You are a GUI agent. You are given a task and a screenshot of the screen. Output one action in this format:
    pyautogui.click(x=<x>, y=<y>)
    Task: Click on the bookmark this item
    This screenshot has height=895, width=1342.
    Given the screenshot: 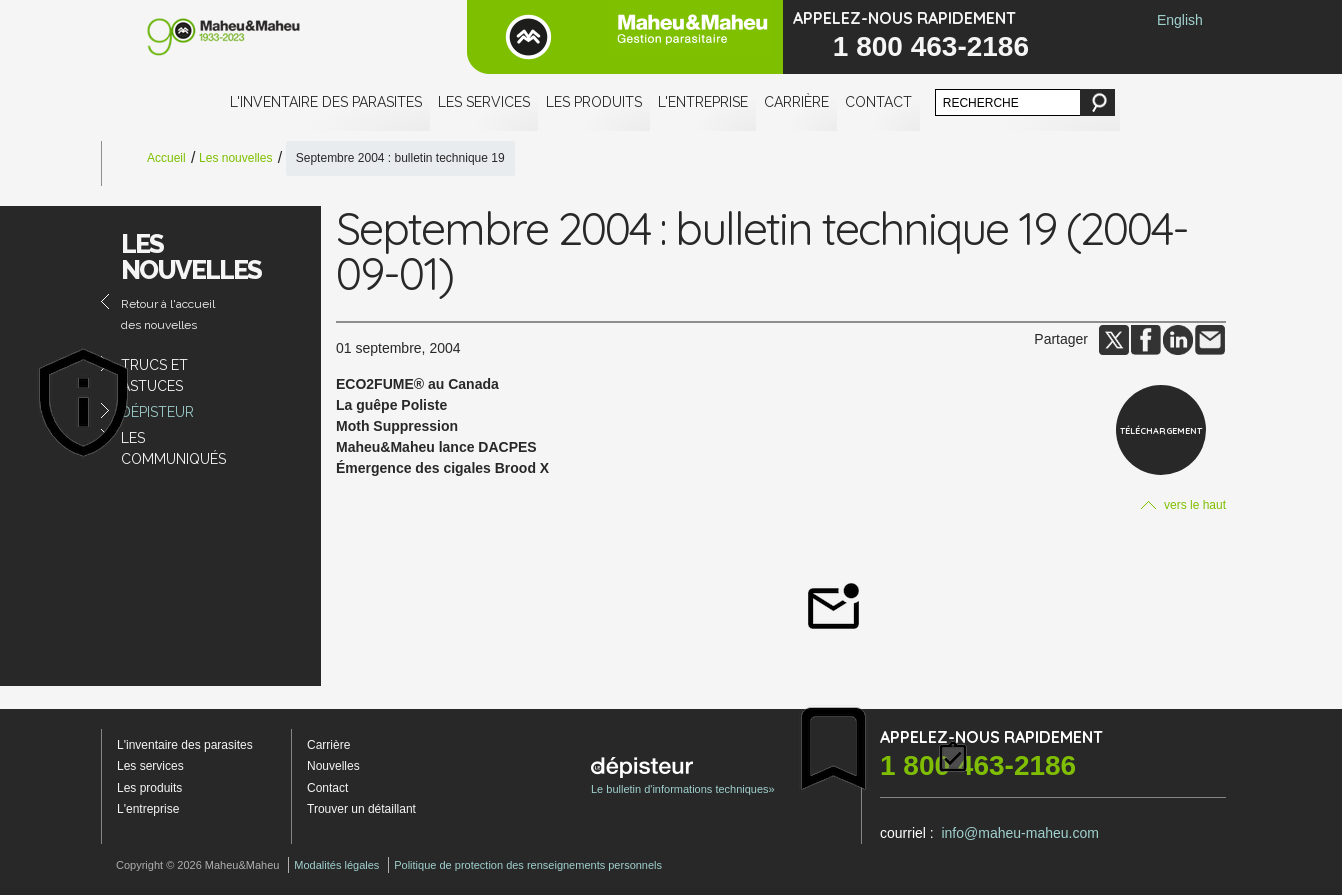 What is the action you would take?
    pyautogui.click(x=833, y=748)
    